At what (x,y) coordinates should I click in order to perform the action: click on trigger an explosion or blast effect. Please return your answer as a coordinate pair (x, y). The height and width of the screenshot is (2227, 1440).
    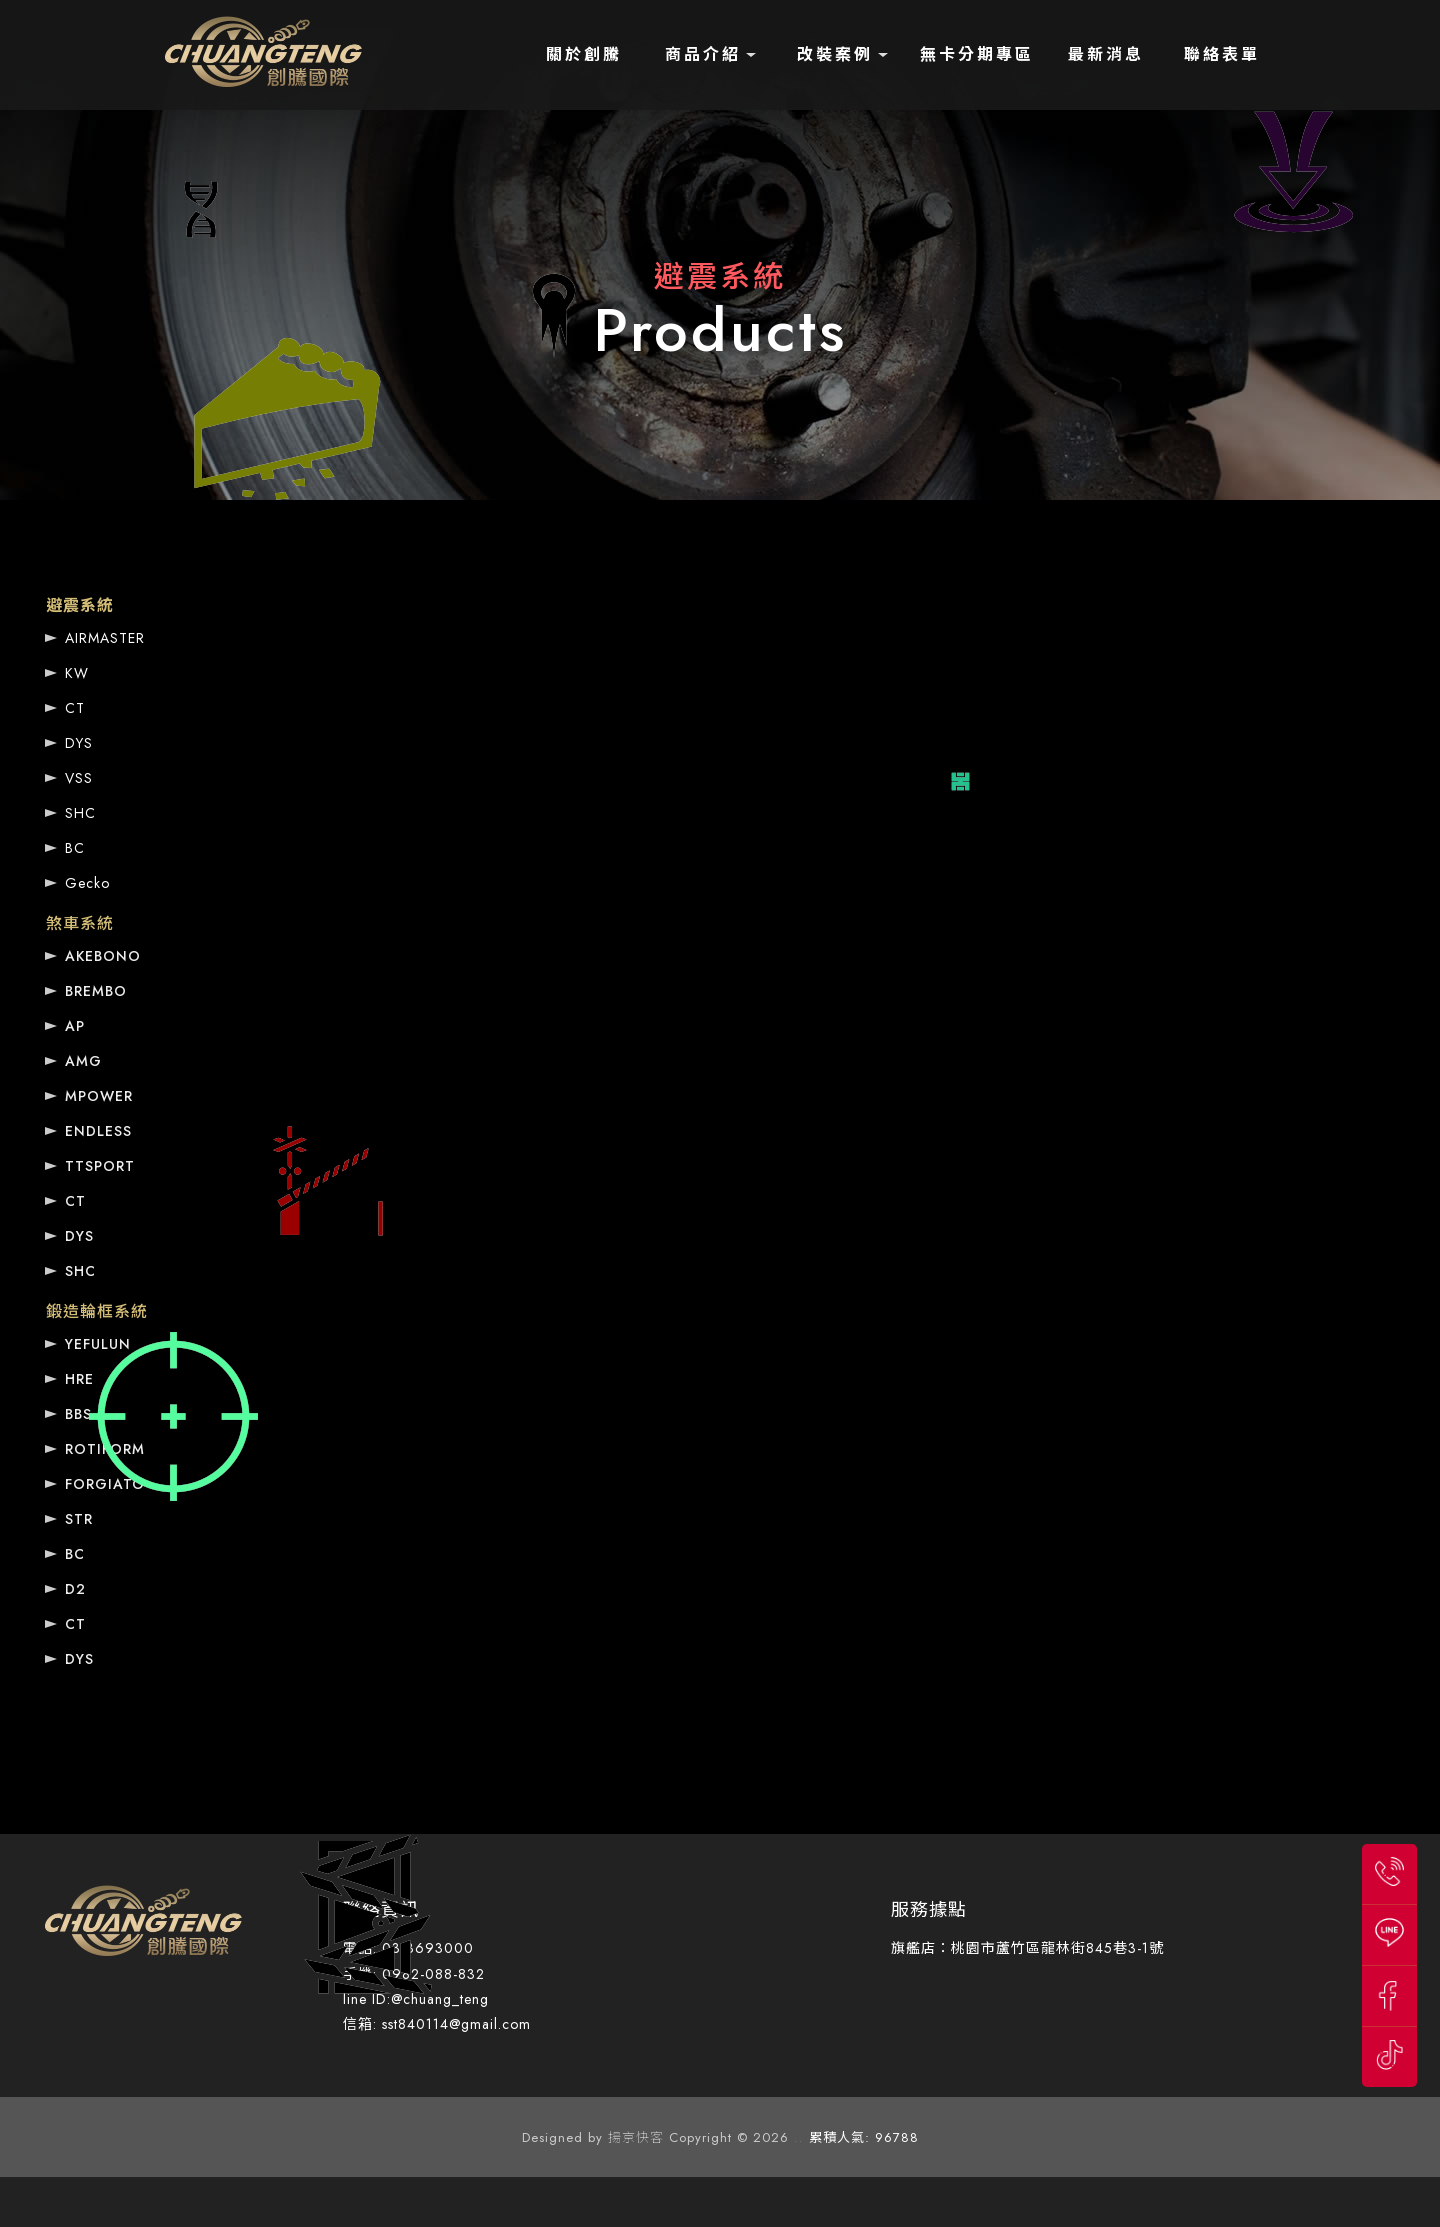
    Looking at the image, I should click on (554, 316).